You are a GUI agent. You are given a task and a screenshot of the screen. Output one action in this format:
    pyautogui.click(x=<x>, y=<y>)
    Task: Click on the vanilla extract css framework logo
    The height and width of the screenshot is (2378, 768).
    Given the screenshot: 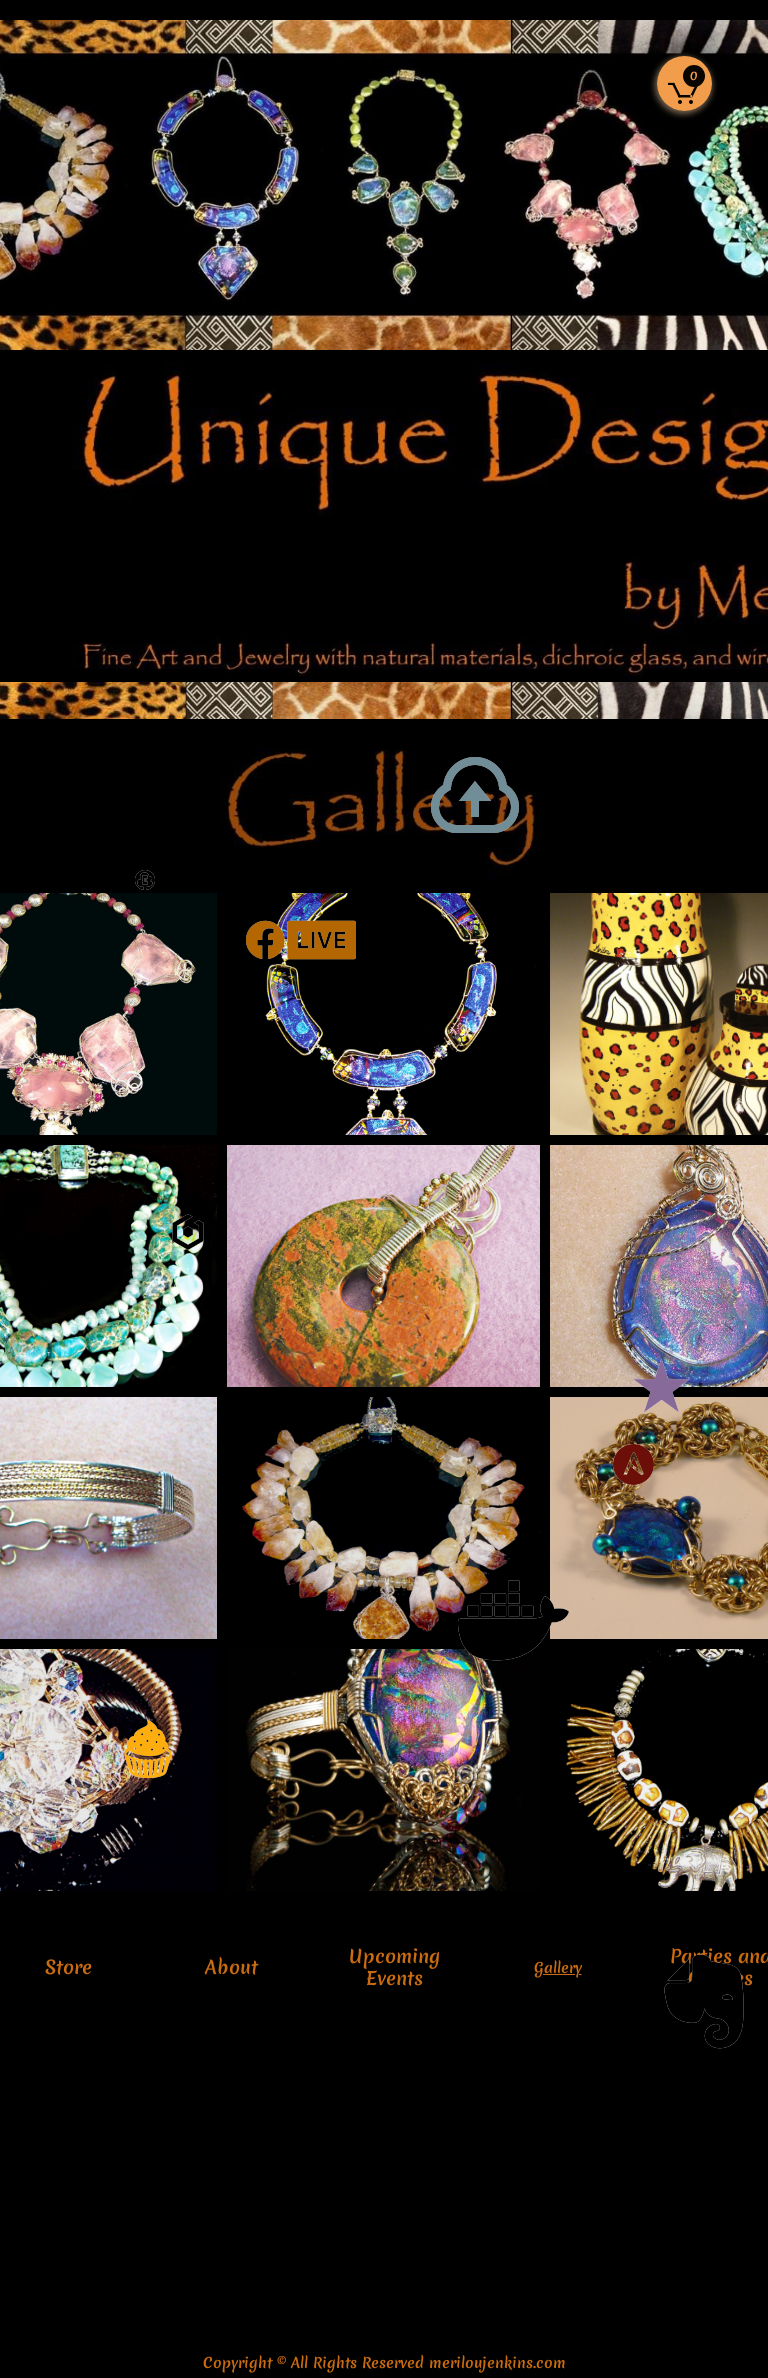 What is the action you would take?
    pyautogui.click(x=148, y=1749)
    